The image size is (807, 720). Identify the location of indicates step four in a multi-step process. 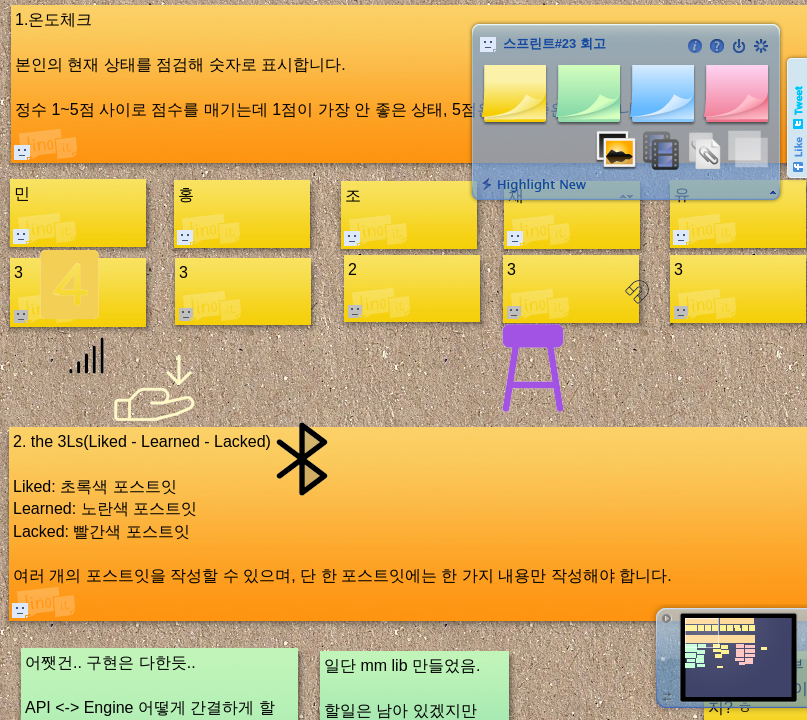
(69, 284).